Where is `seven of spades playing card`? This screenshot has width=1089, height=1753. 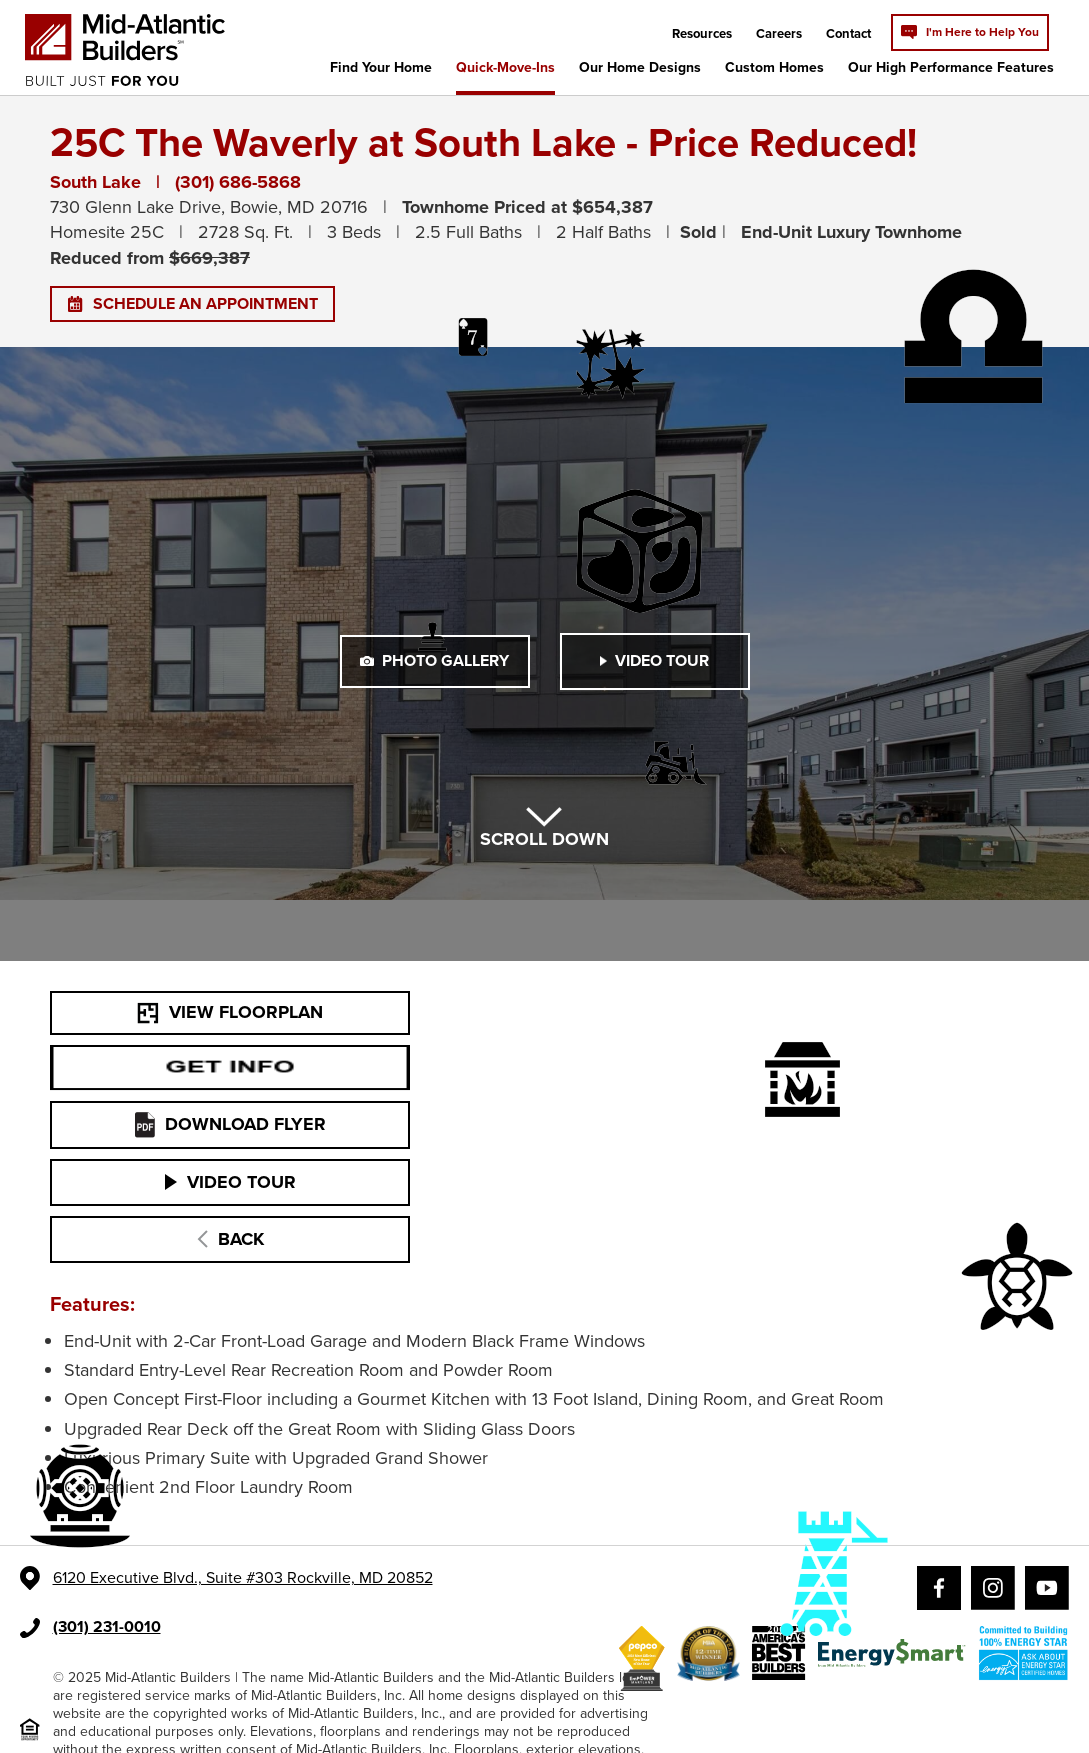
seven of spades playing card is located at coordinates (473, 337).